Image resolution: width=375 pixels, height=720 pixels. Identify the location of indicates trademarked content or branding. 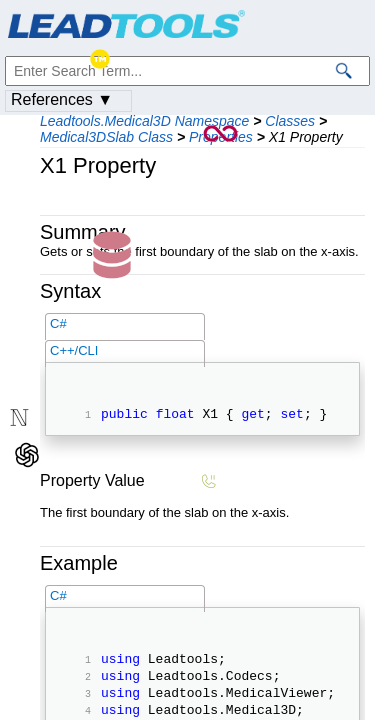
(100, 59).